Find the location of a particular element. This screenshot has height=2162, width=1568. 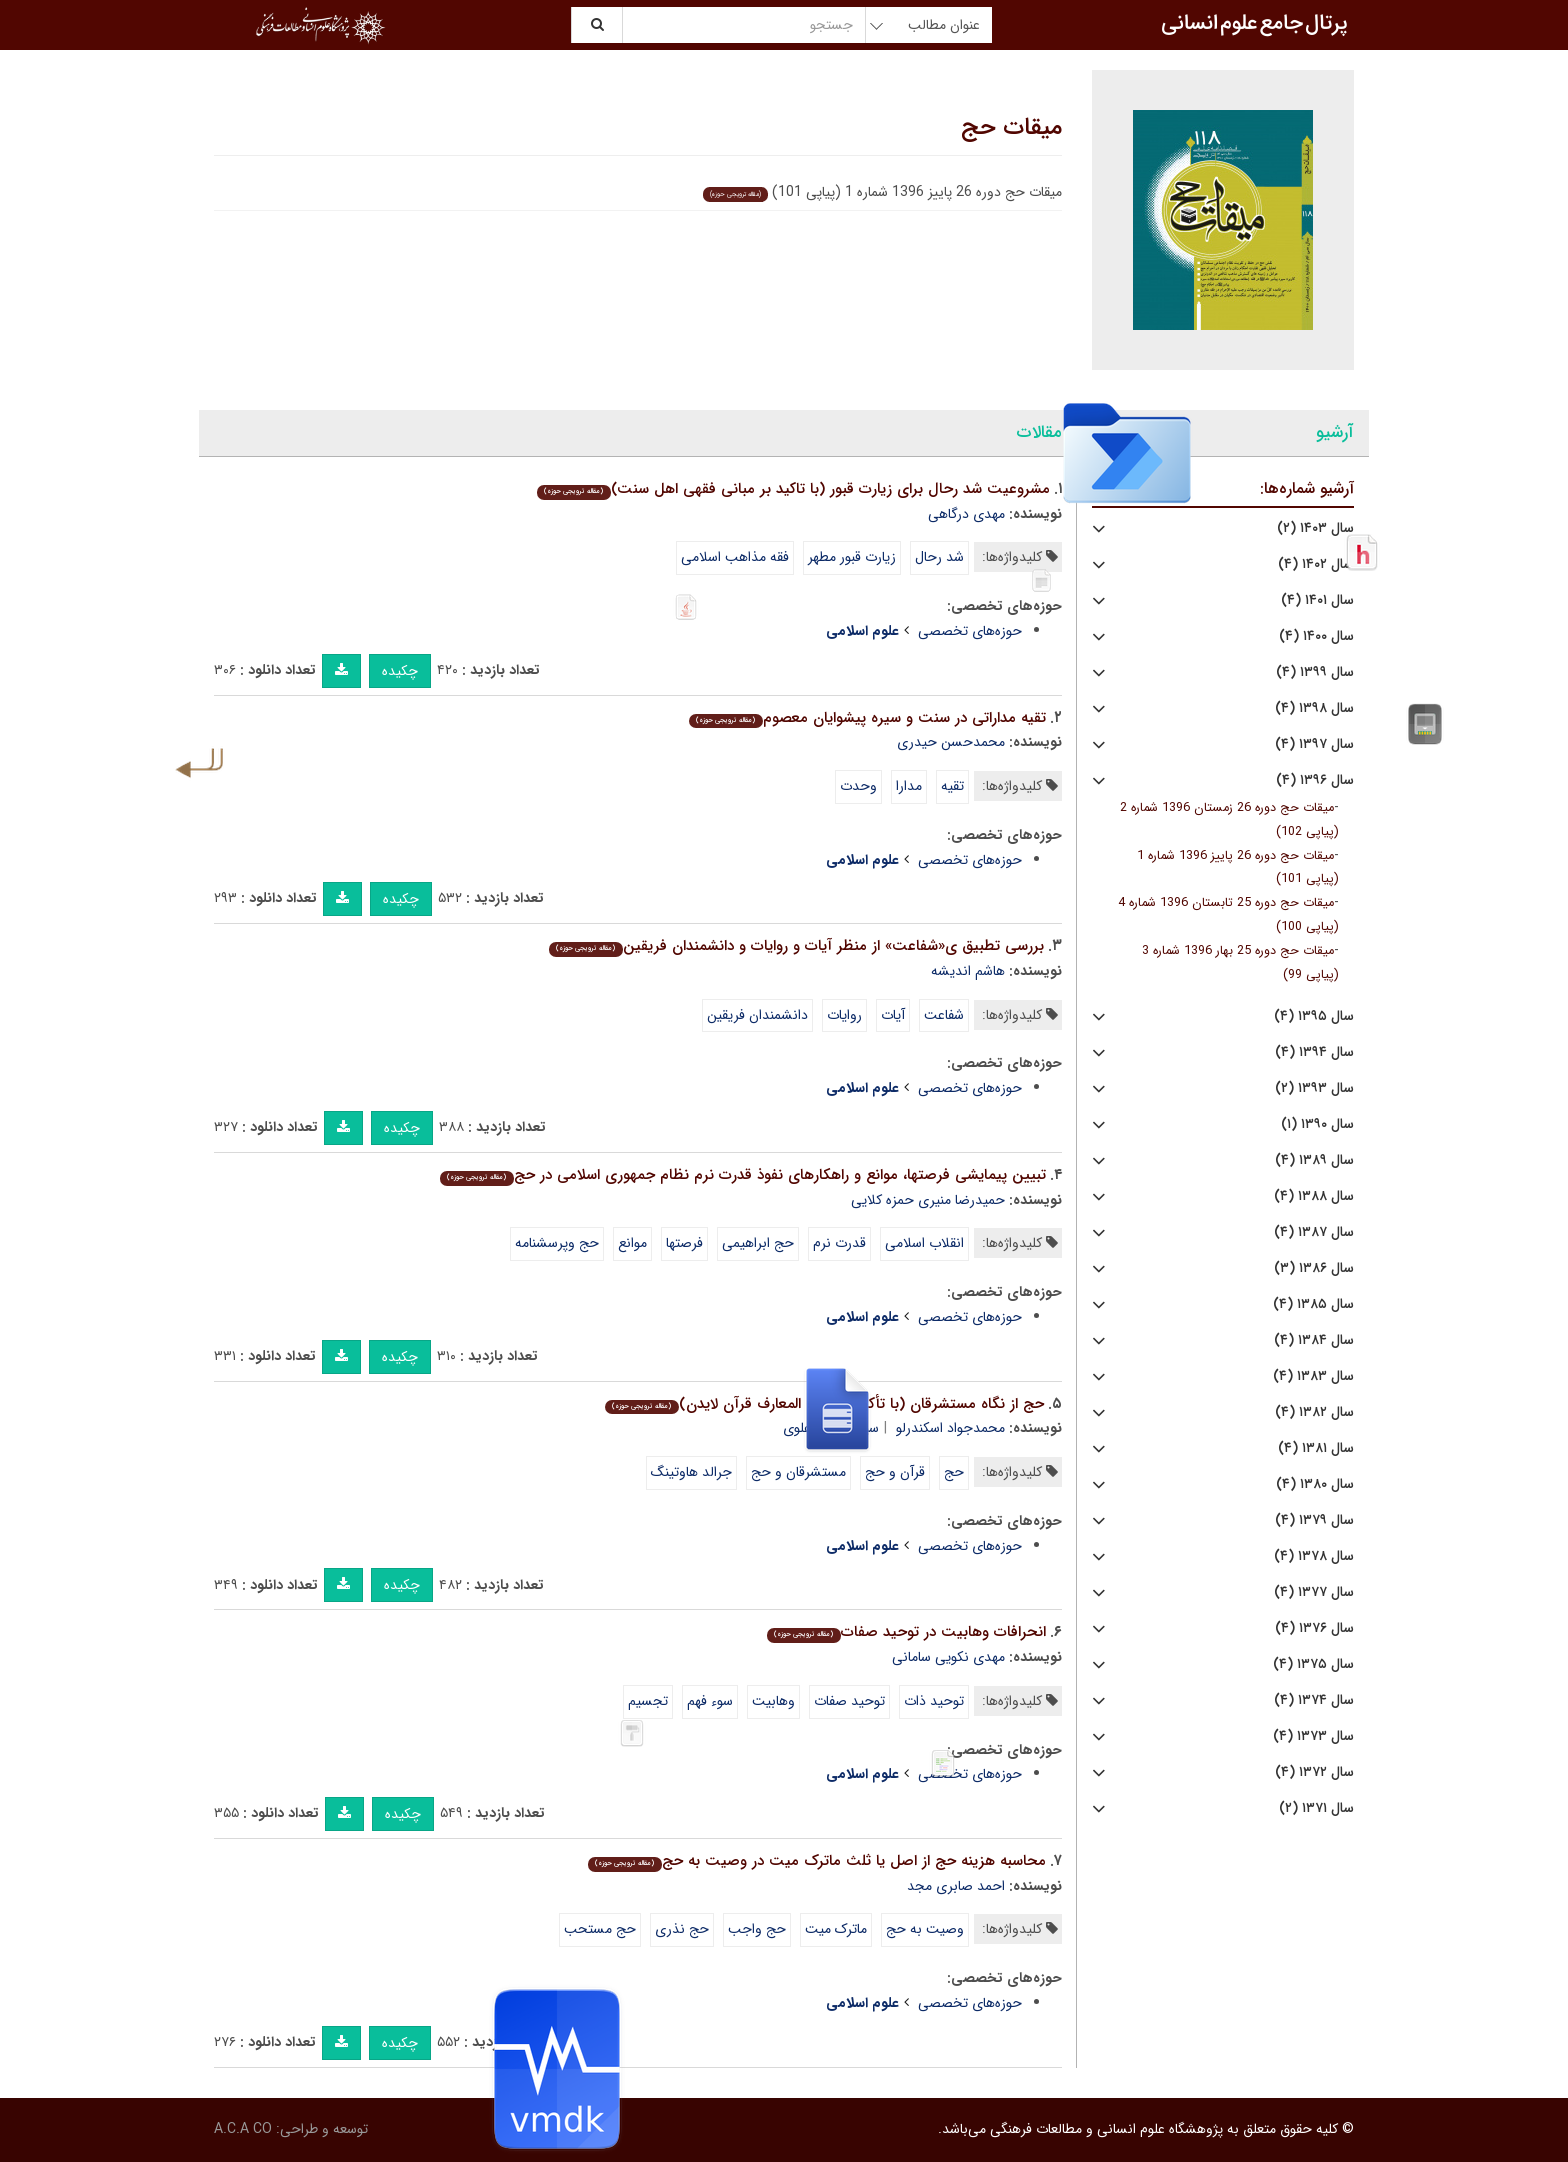

SMB network workgroup file type is located at coordinates (837, 1410).